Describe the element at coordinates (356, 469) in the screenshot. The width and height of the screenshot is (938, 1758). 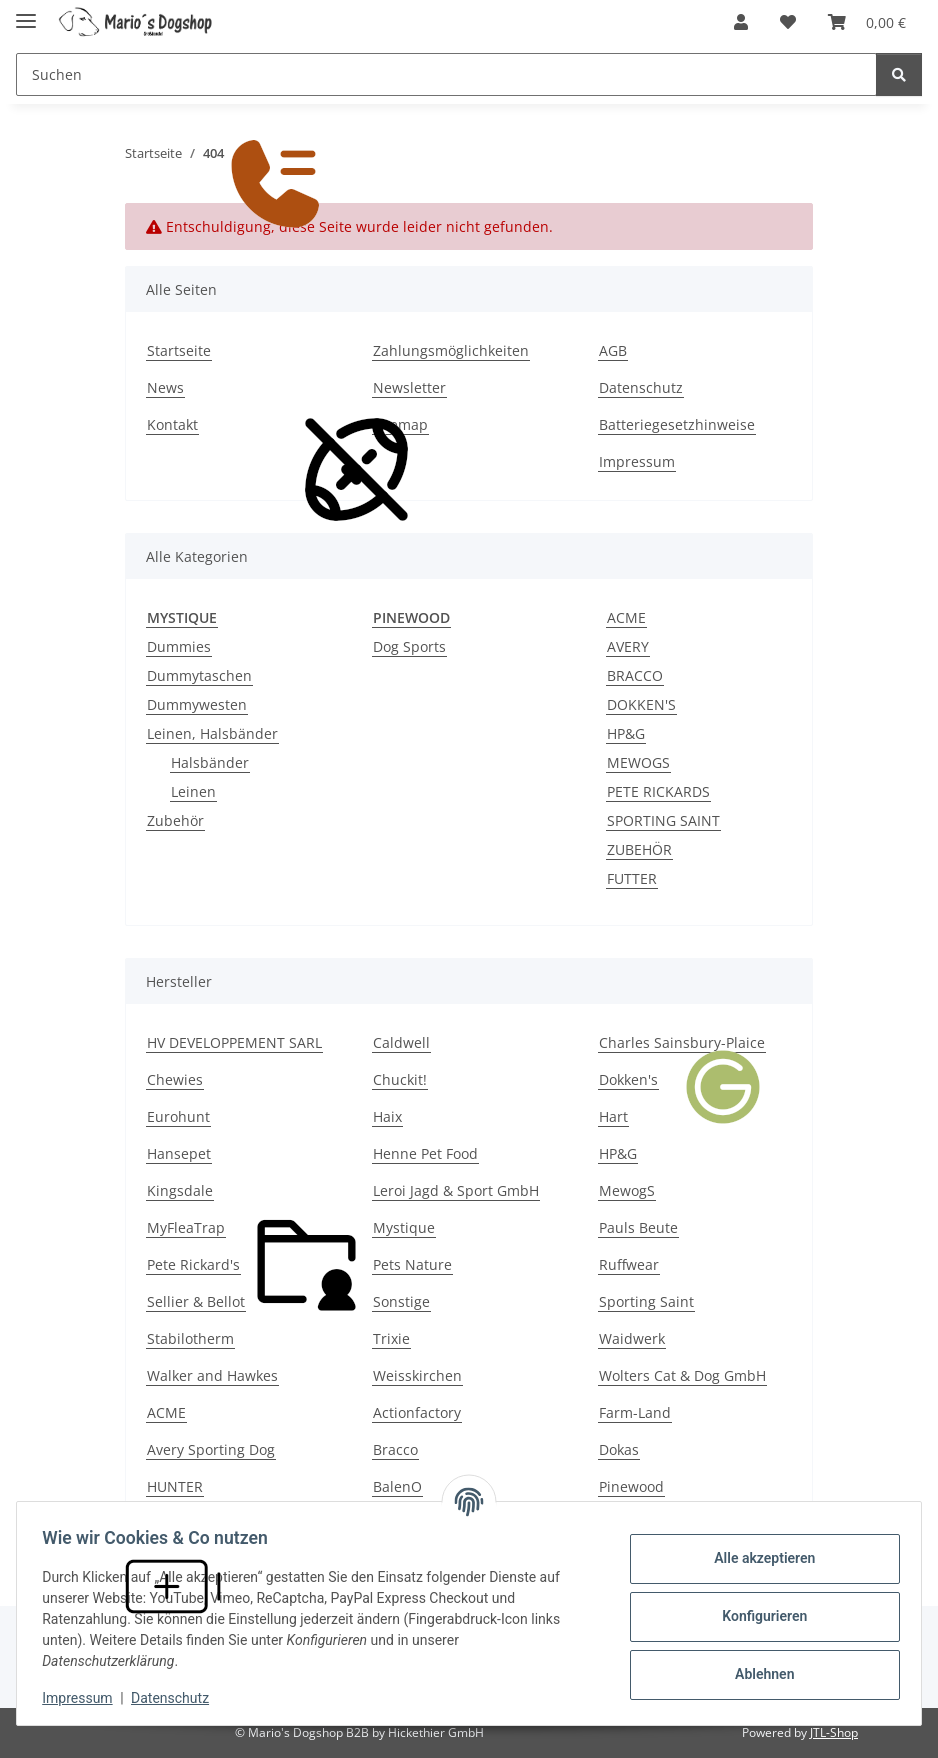
I see `disable football notifications` at that location.